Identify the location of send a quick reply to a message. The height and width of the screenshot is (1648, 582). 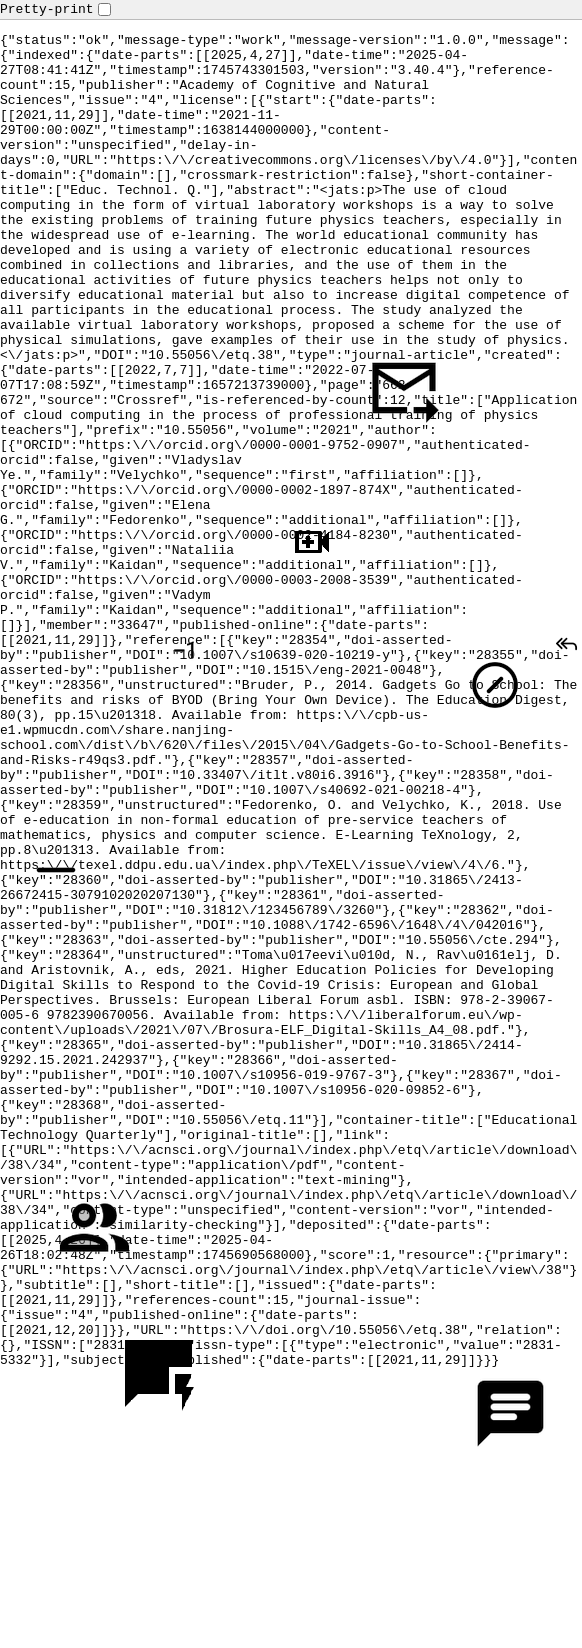
(158, 1373).